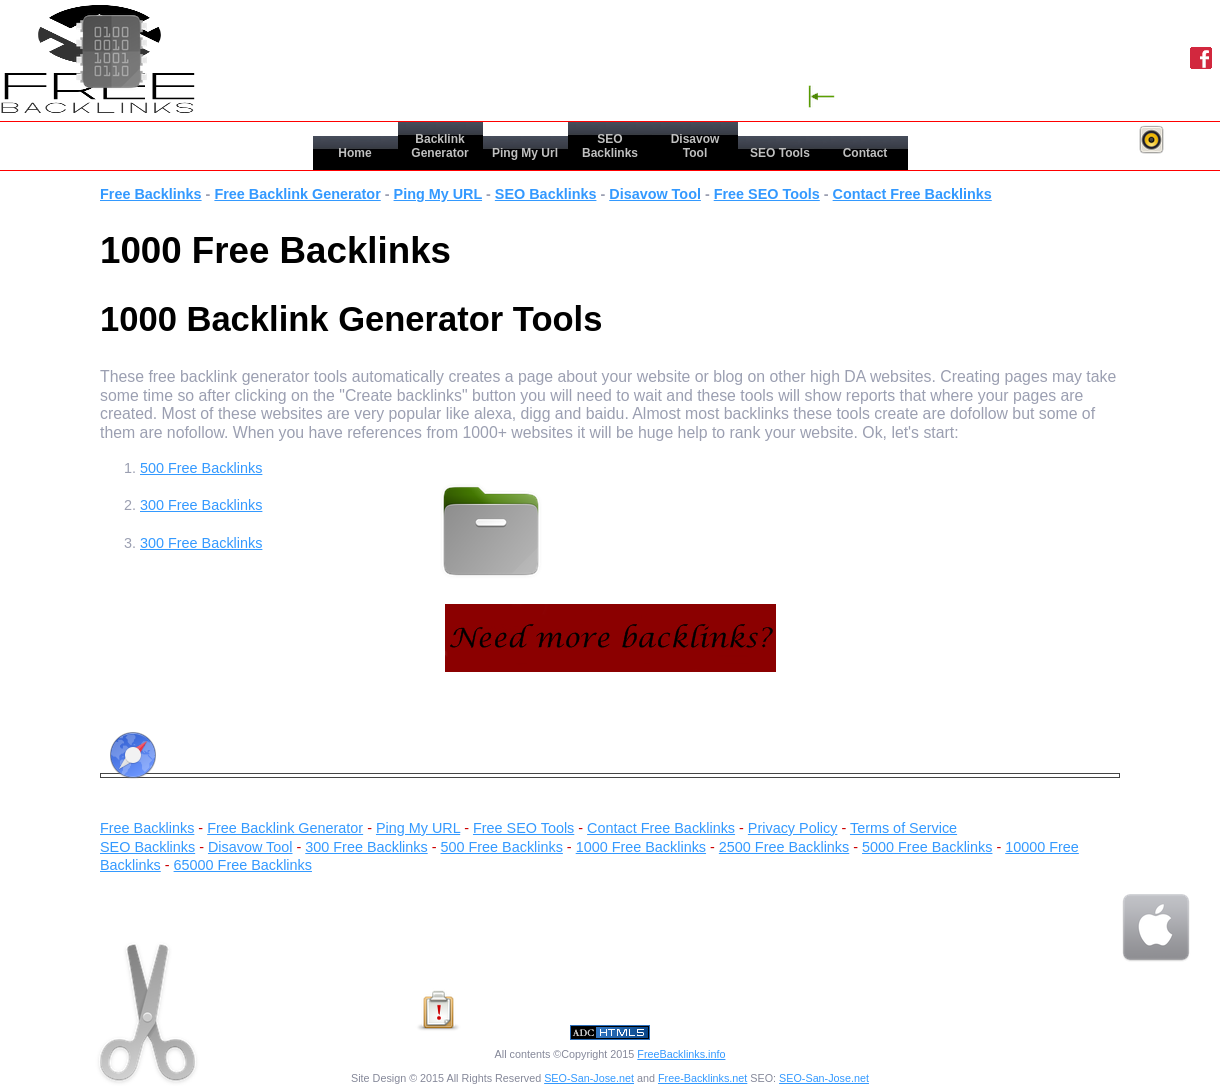  What do you see at coordinates (491, 531) in the screenshot?
I see `open the file manager app` at bounding box center [491, 531].